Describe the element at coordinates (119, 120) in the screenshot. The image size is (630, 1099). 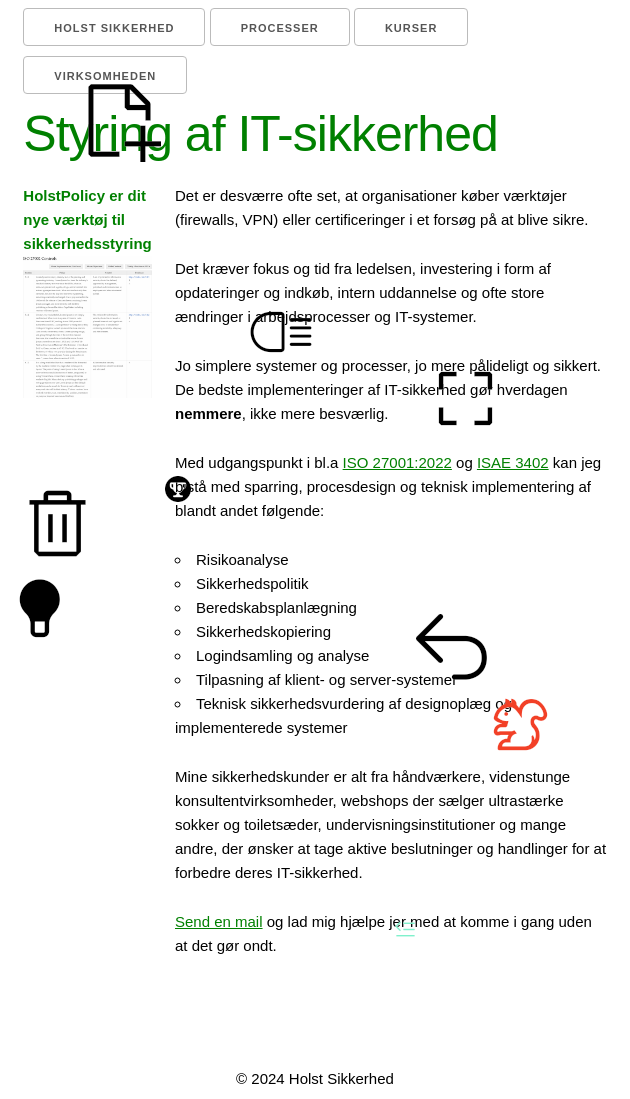
I see `create a new file` at that location.